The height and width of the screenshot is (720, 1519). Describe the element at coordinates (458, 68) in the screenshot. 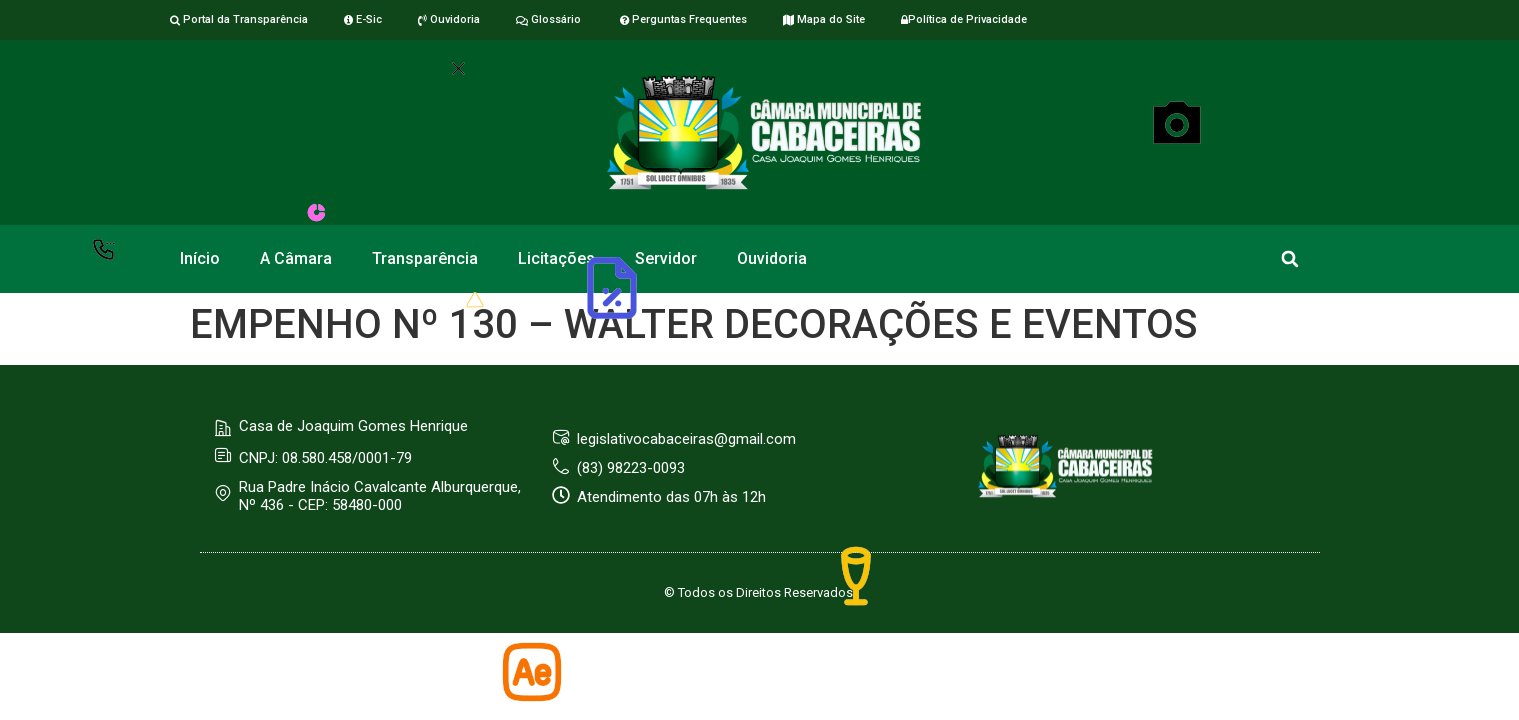

I see `close the current window or dialog` at that location.